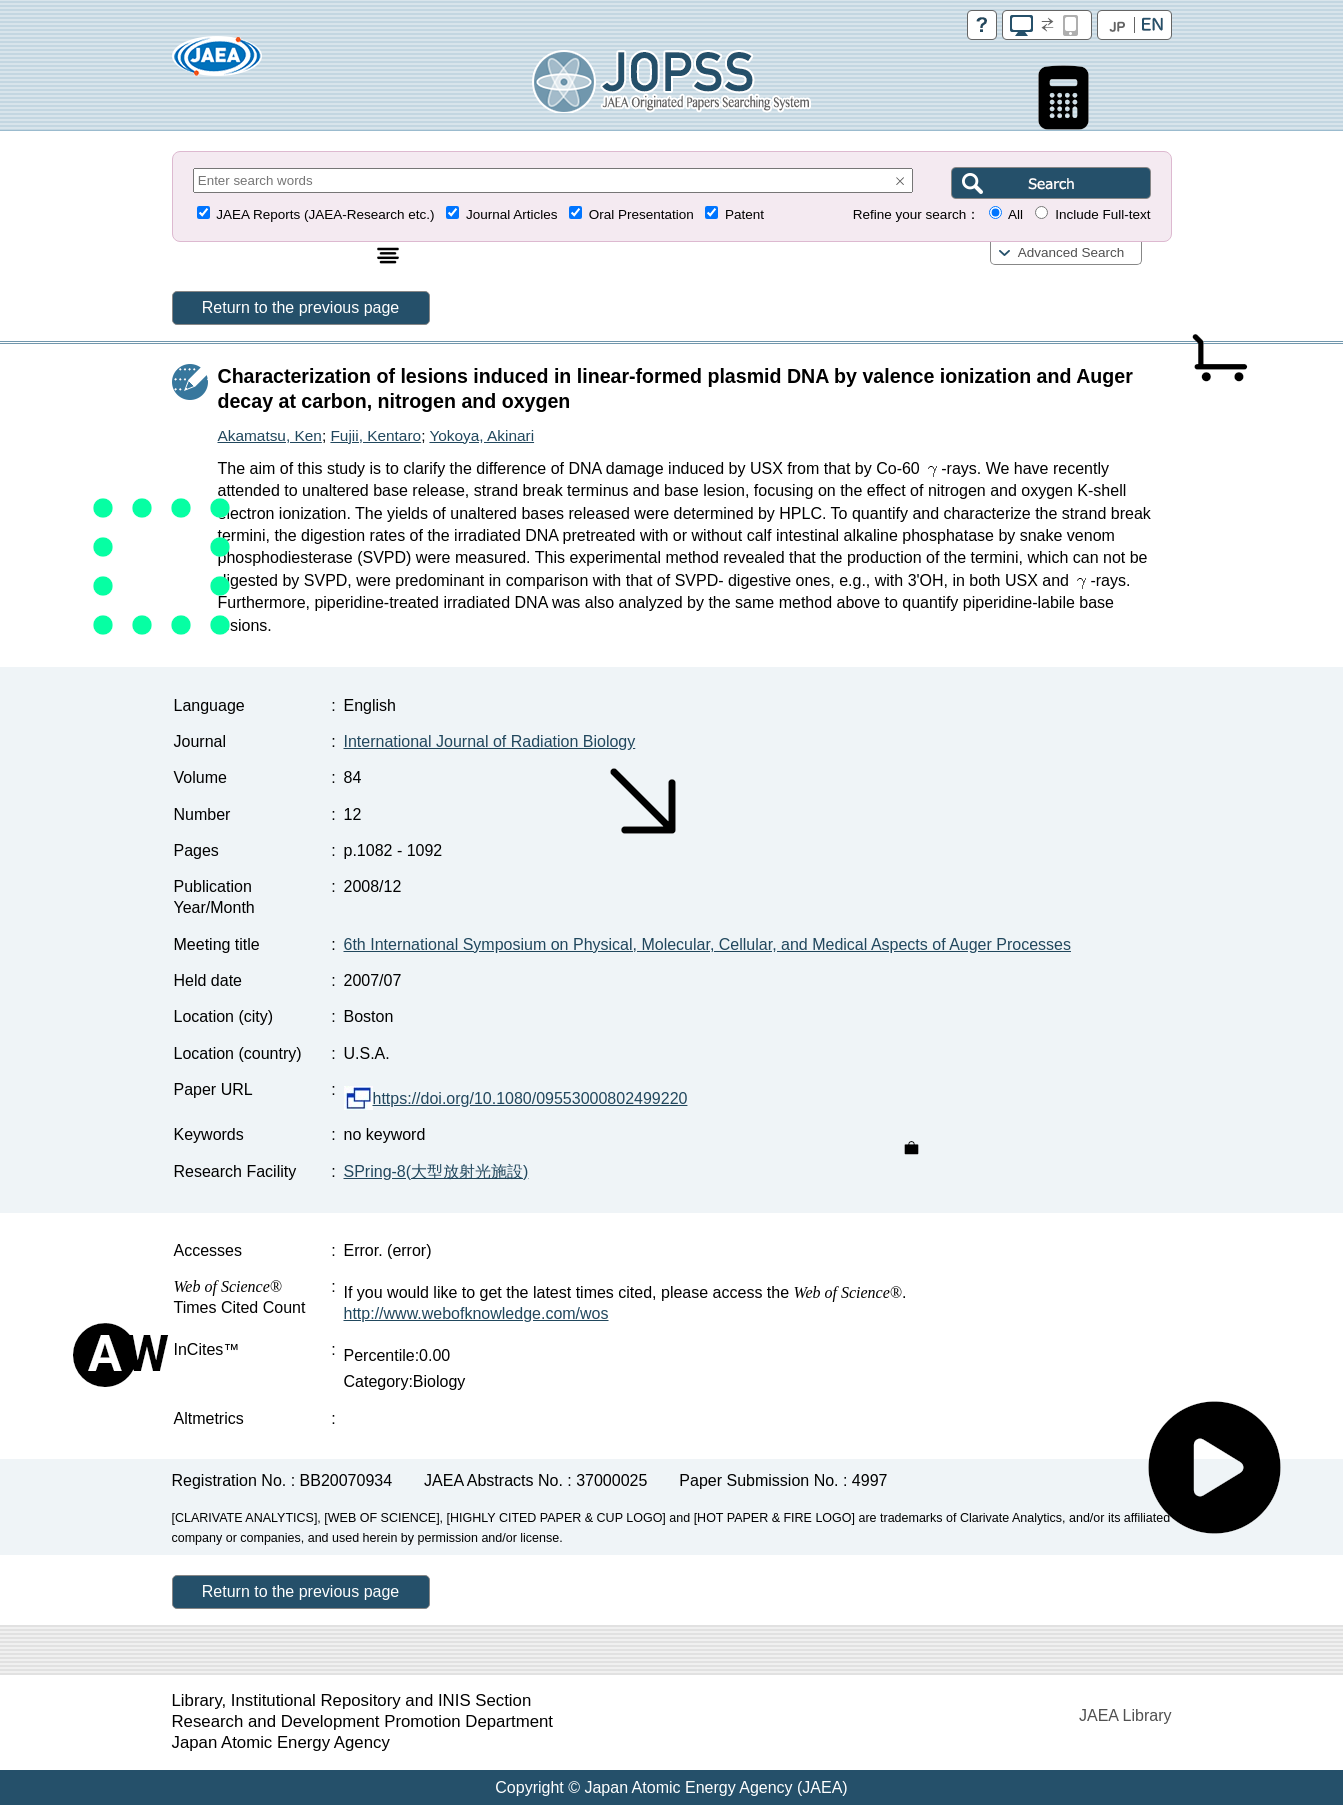 The image size is (1343, 1805). Describe the element at coordinates (388, 256) in the screenshot. I see `center align text` at that location.